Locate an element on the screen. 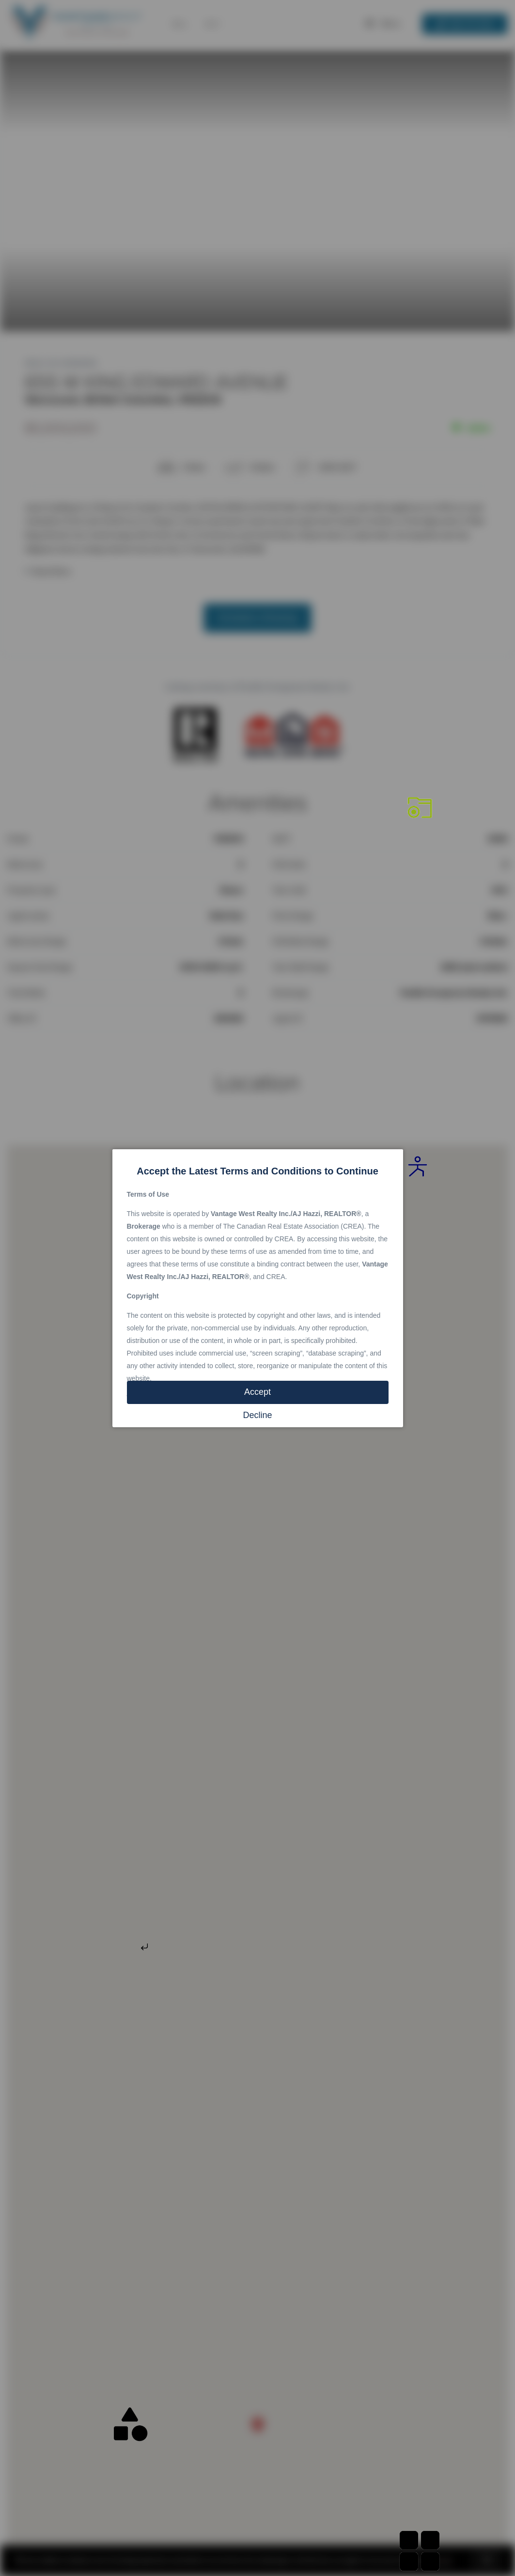 The height and width of the screenshot is (2576, 515). access tai chi or meditation exercises is located at coordinates (418, 1167).